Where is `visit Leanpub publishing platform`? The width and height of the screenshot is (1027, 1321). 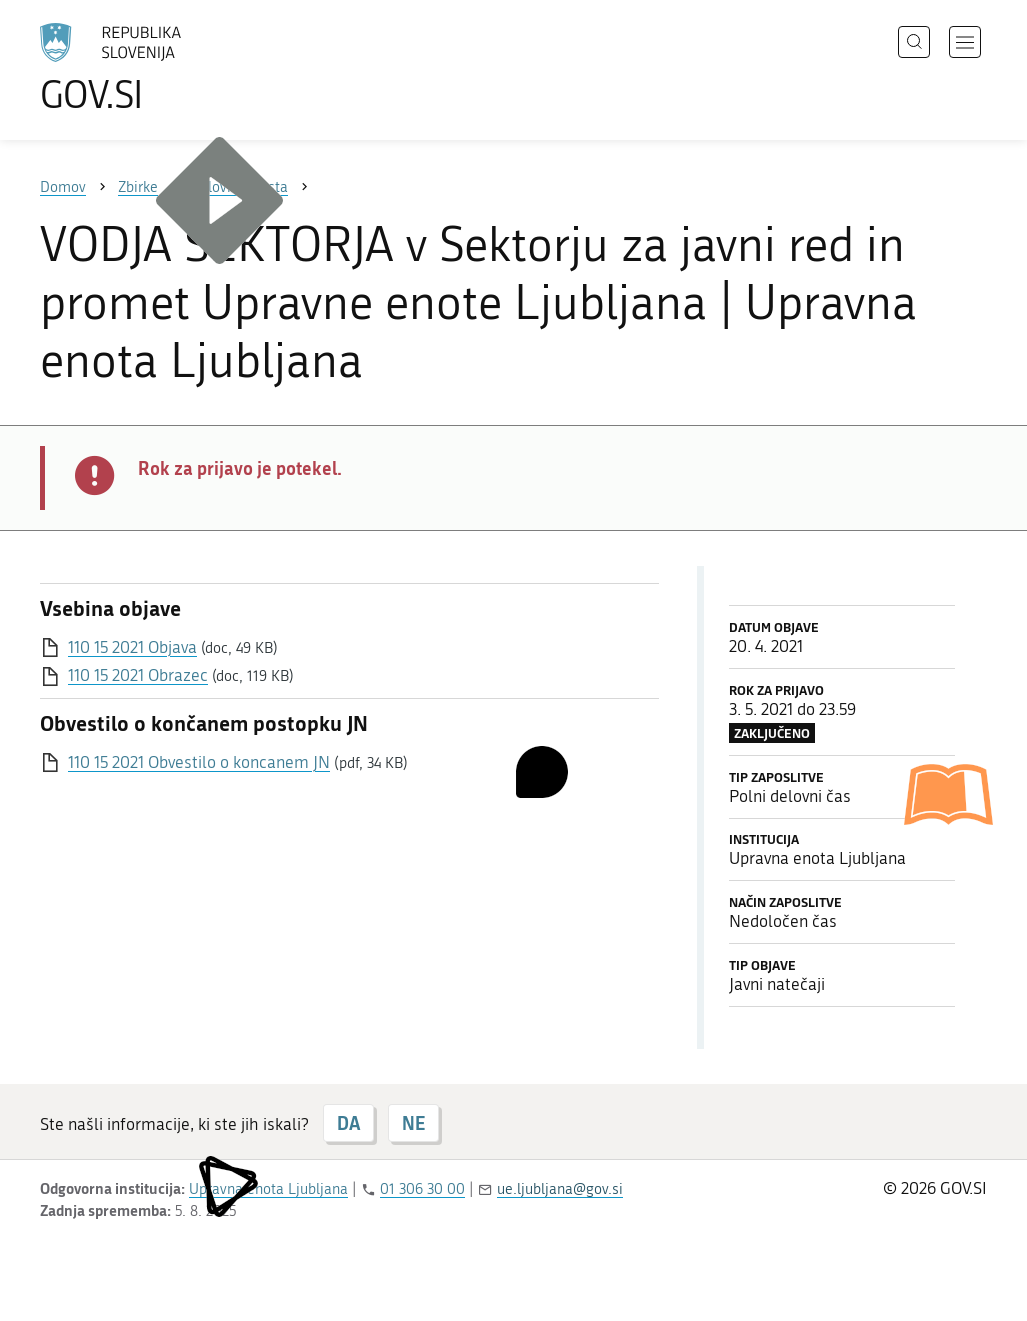 visit Leanpub publishing platform is located at coordinates (948, 794).